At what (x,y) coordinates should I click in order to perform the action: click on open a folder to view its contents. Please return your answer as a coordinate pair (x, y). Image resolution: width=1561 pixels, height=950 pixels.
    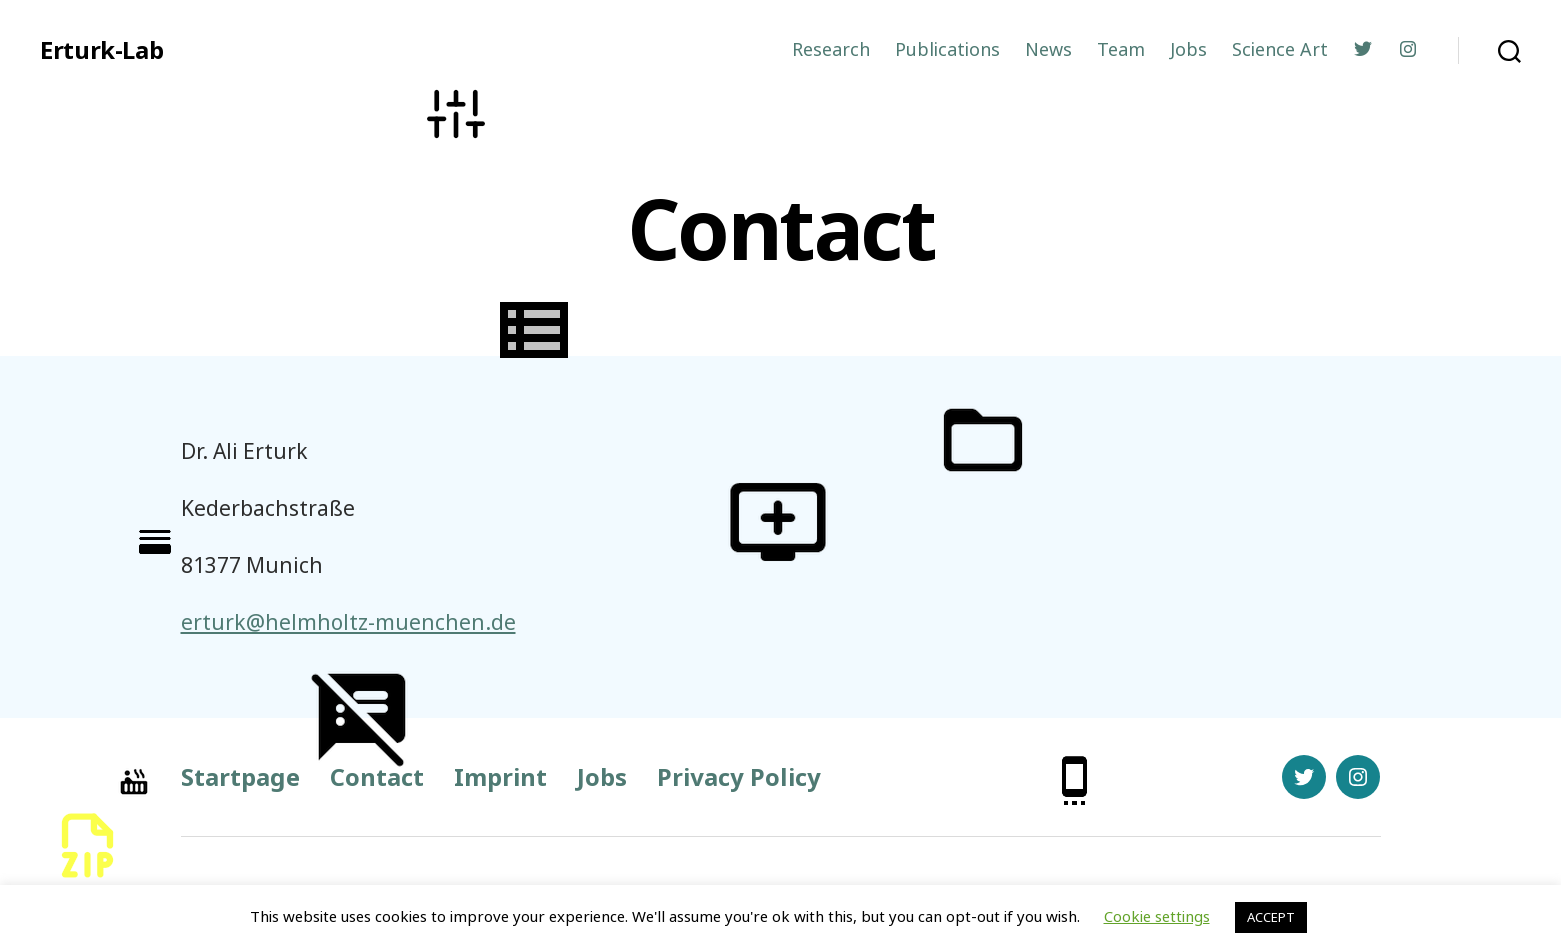
    Looking at the image, I should click on (983, 440).